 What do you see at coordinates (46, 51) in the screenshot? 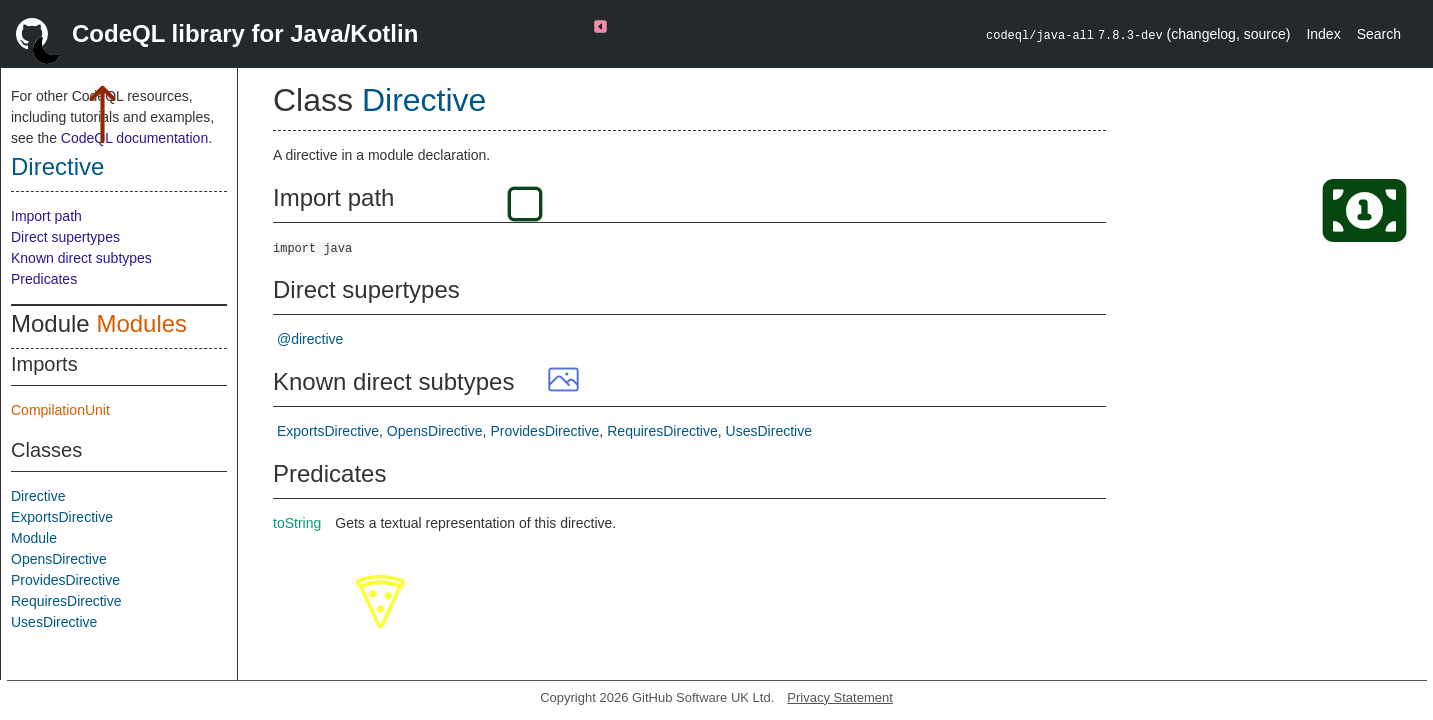
I see `enable dark mode` at bounding box center [46, 51].